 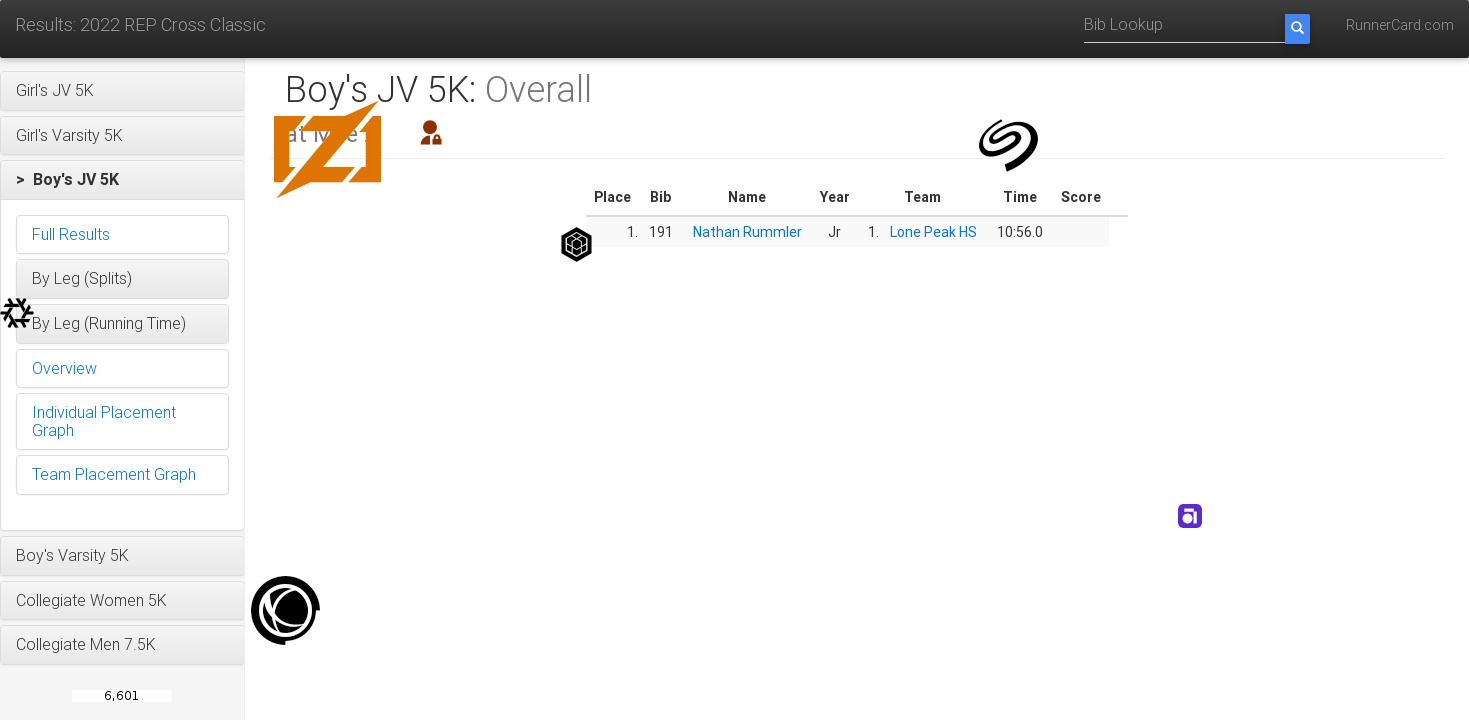 I want to click on zig programming language logo, so click(x=327, y=149).